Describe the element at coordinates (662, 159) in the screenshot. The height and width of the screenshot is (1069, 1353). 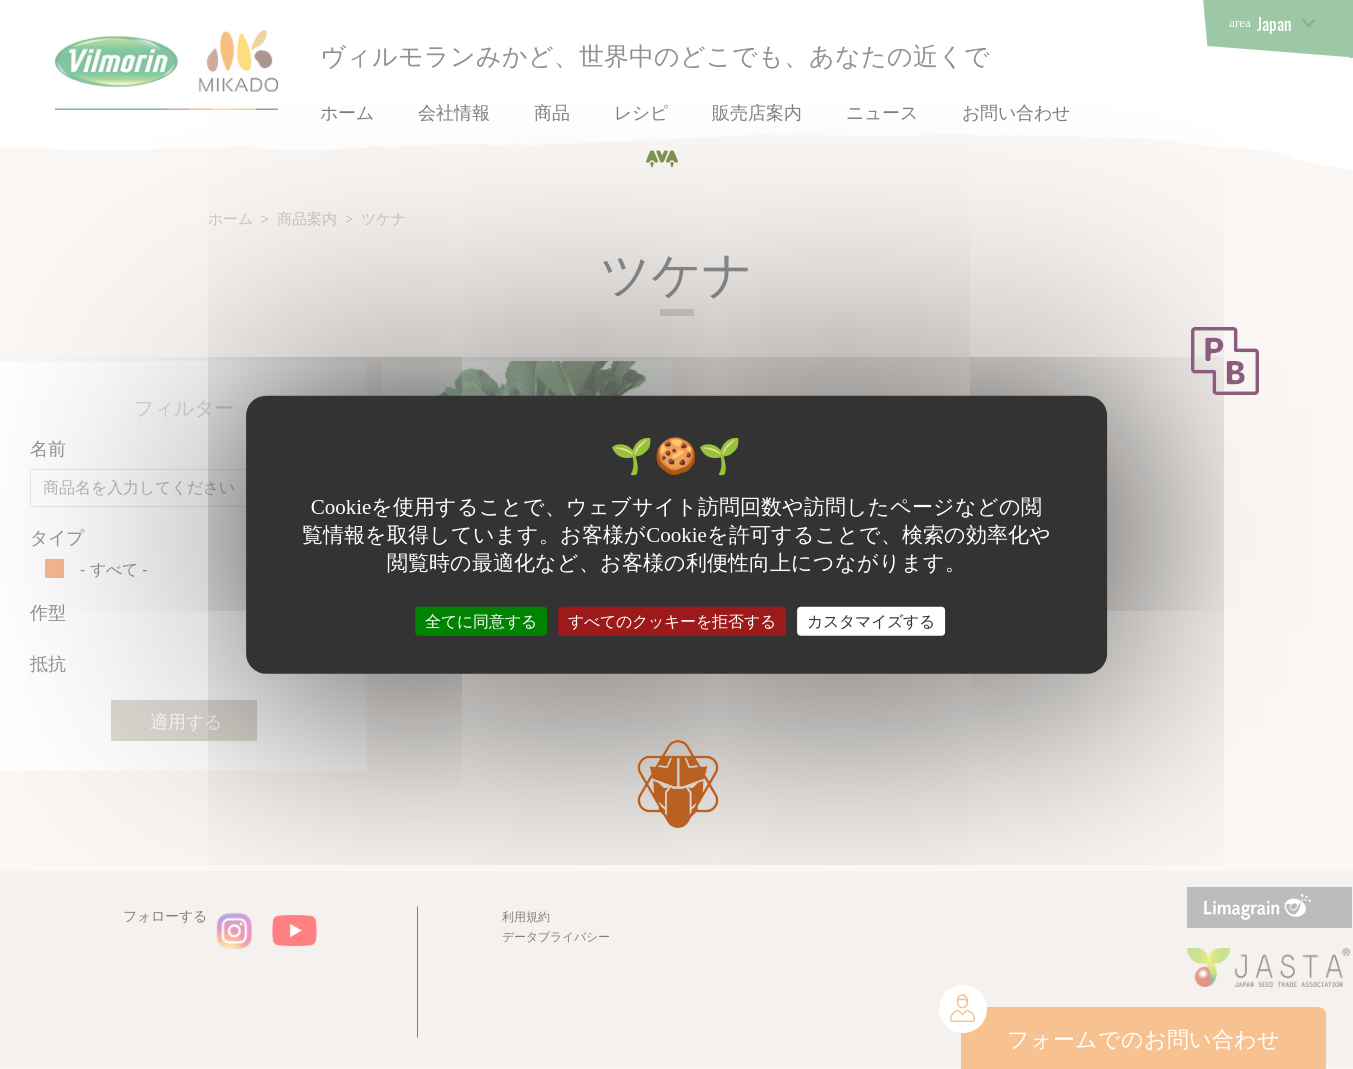
I see `AVA JavaScript testing framework logo` at that location.